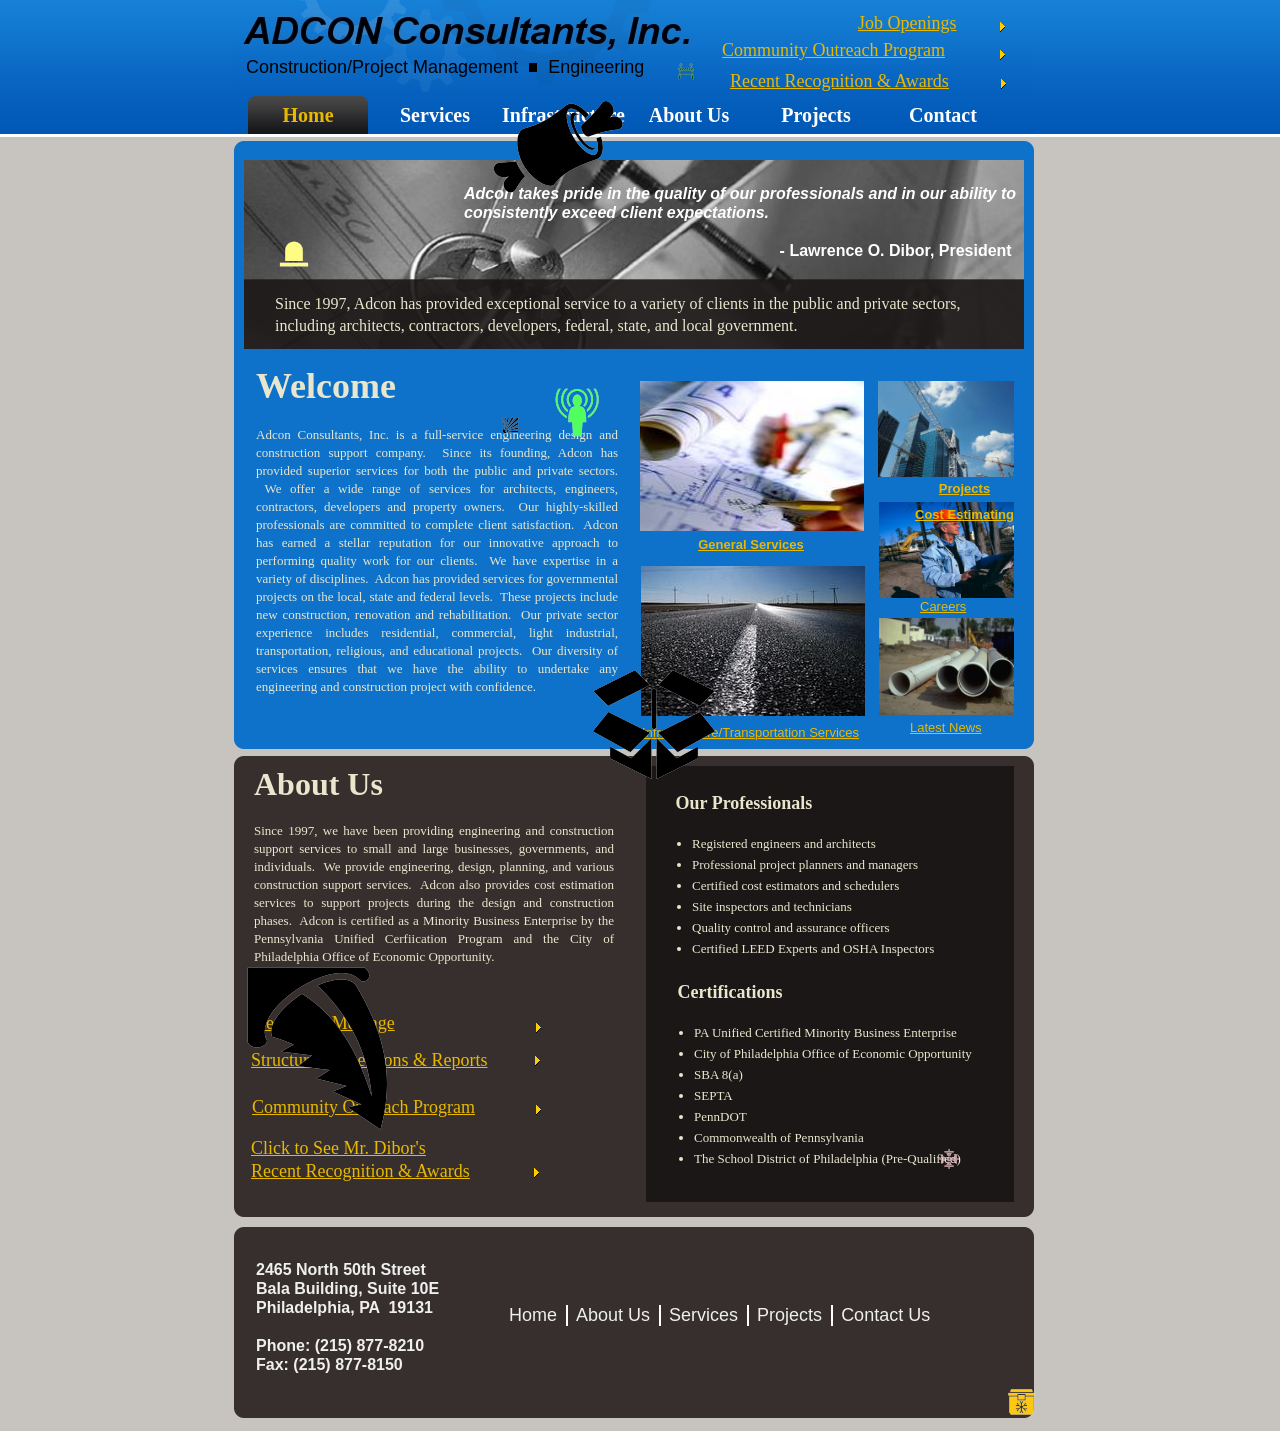 This screenshot has height=1431, width=1280. What do you see at coordinates (294, 254) in the screenshot?
I see `indicates a deceased character or game over state` at bounding box center [294, 254].